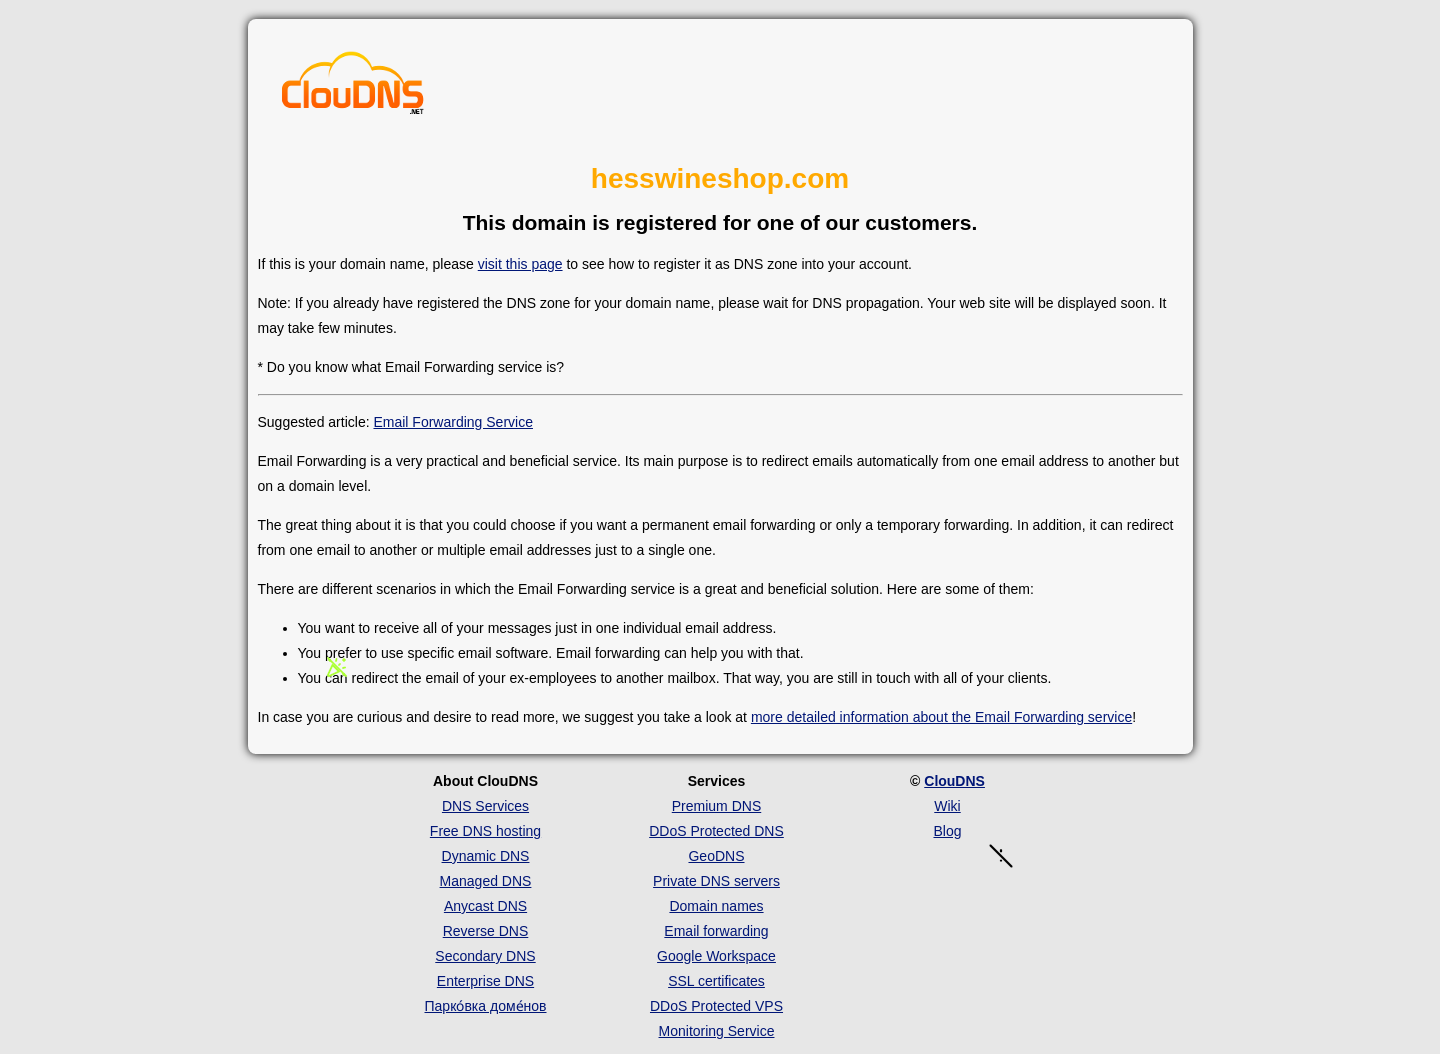  Describe the element at coordinates (337, 667) in the screenshot. I see `disable celebration effects` at that location.